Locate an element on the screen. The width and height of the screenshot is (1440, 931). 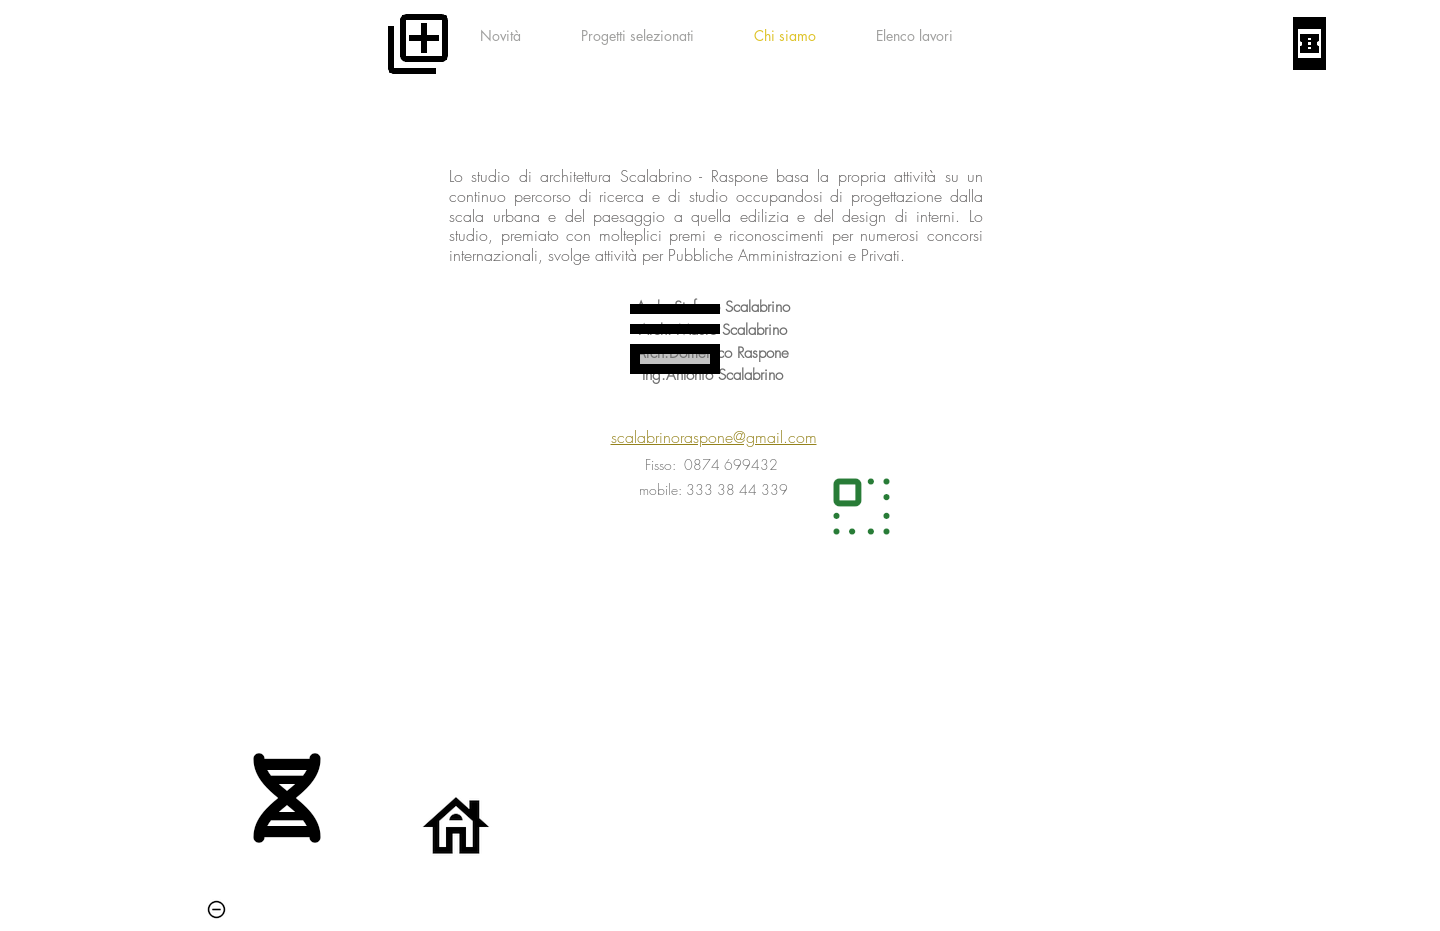
split view horizontally is located at coordinates (675, 339).